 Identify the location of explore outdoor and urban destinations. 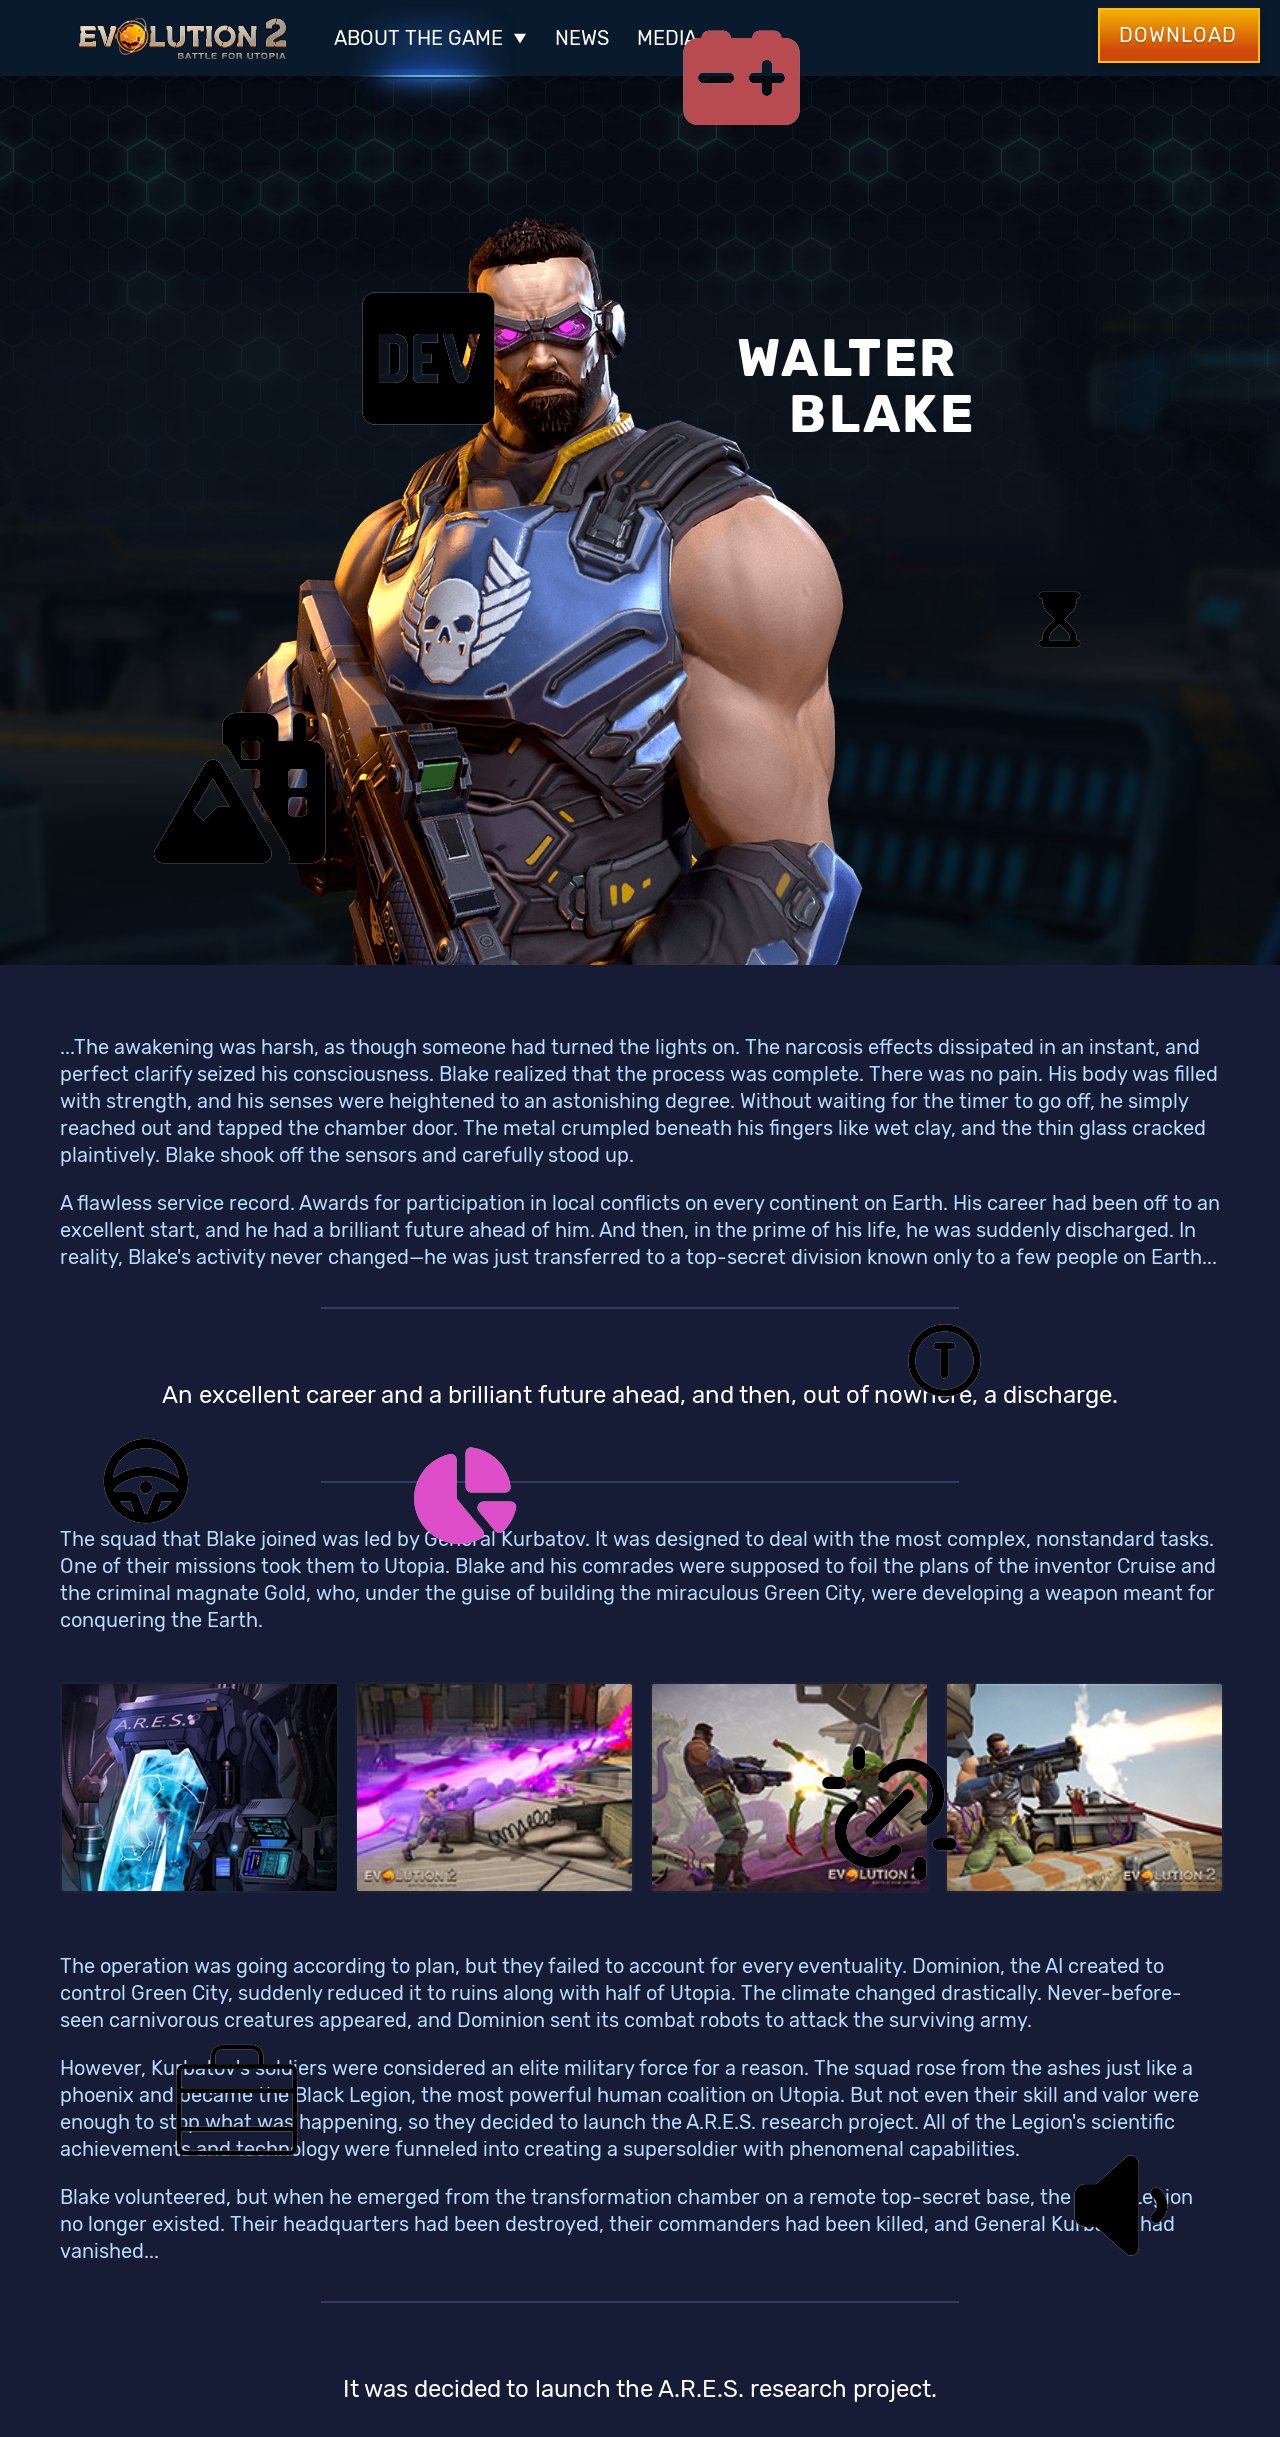
(241, 788).